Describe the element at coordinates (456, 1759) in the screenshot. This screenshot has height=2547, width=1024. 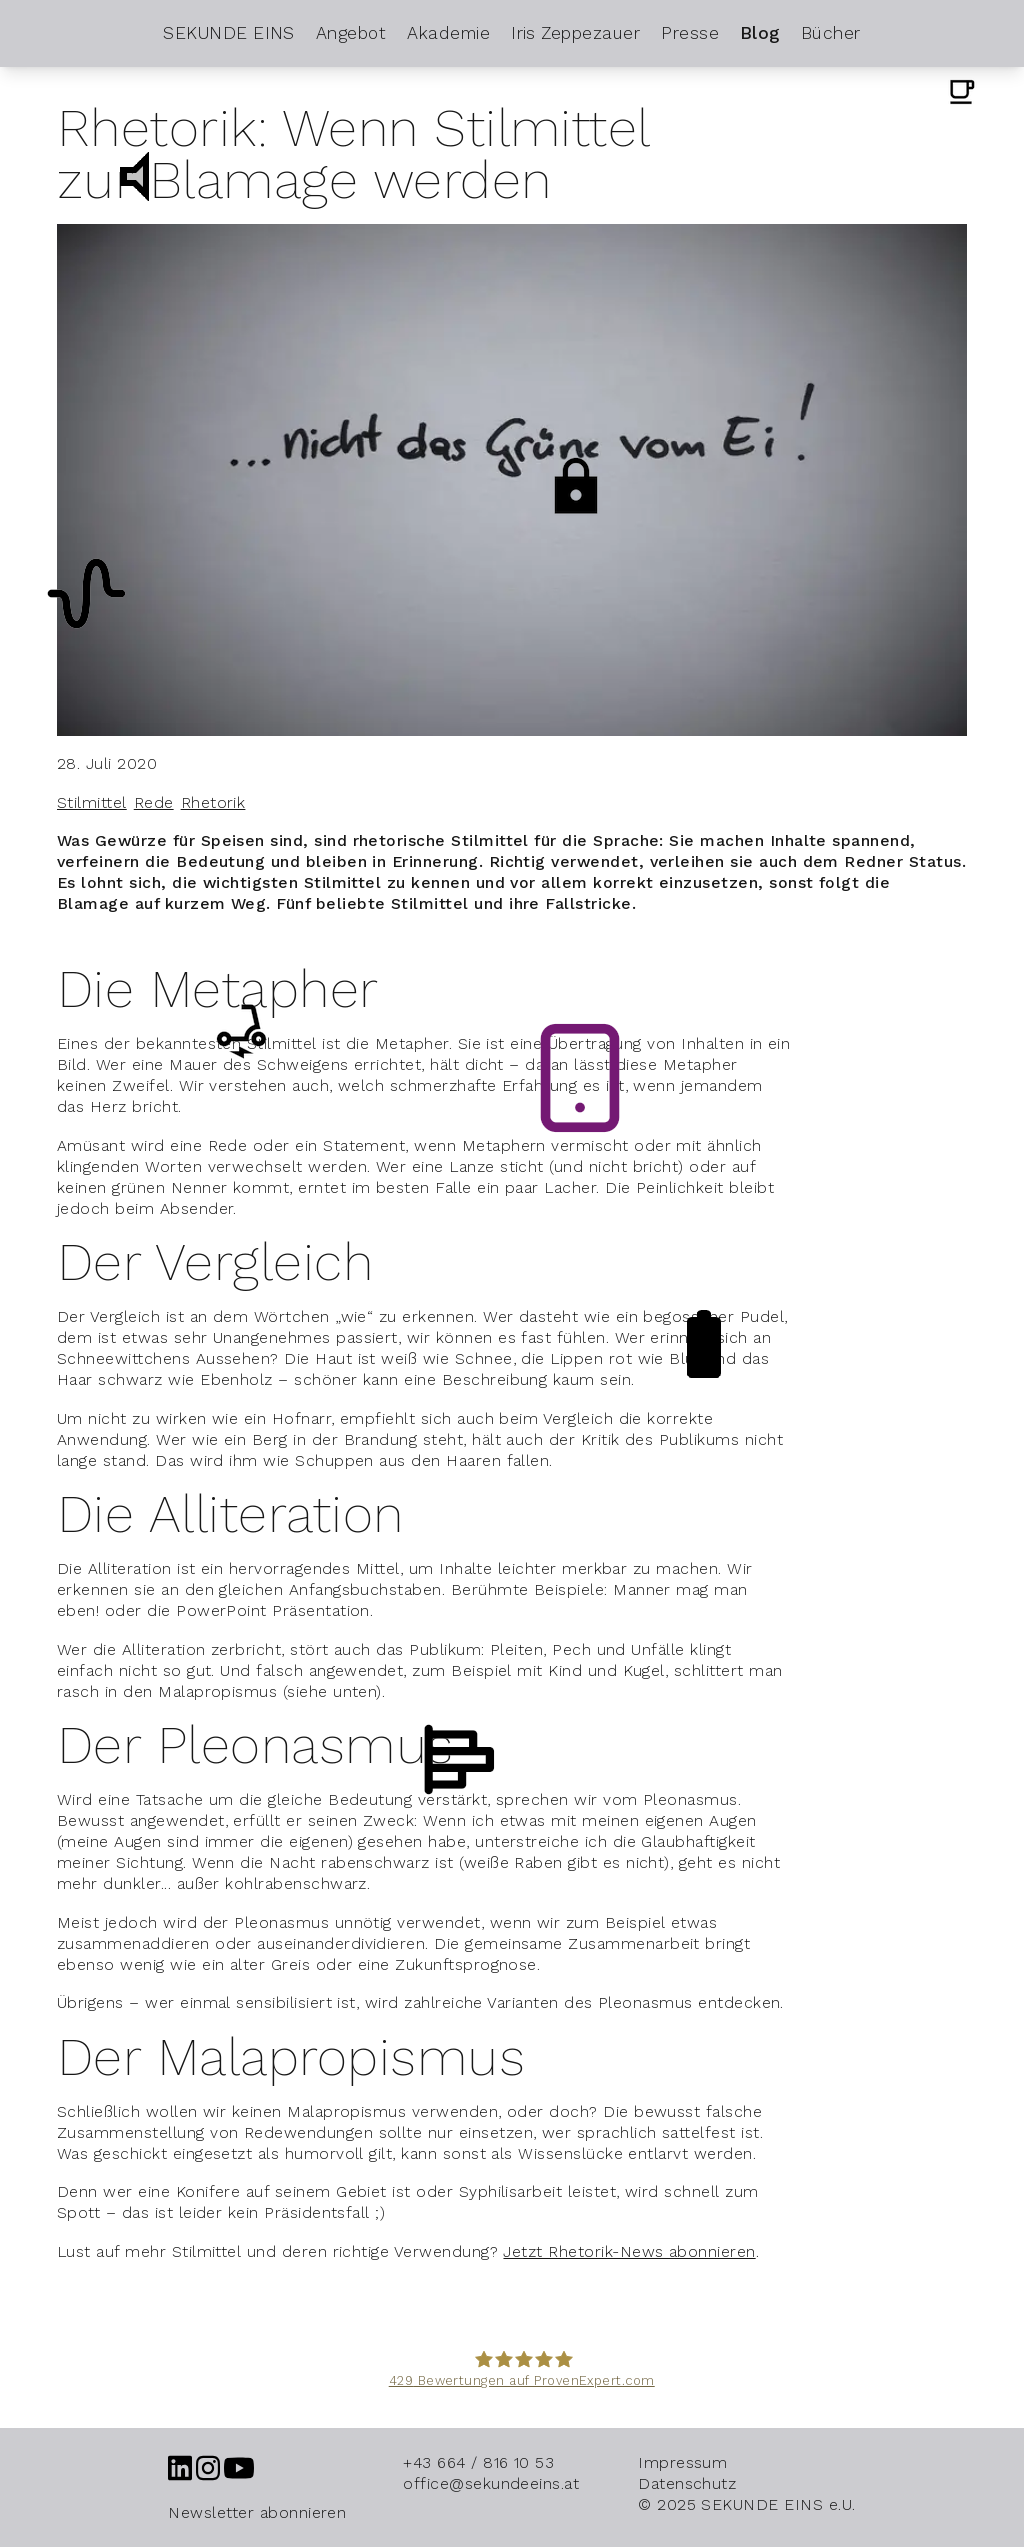
I see `view horizontal bar chart data` at that location.